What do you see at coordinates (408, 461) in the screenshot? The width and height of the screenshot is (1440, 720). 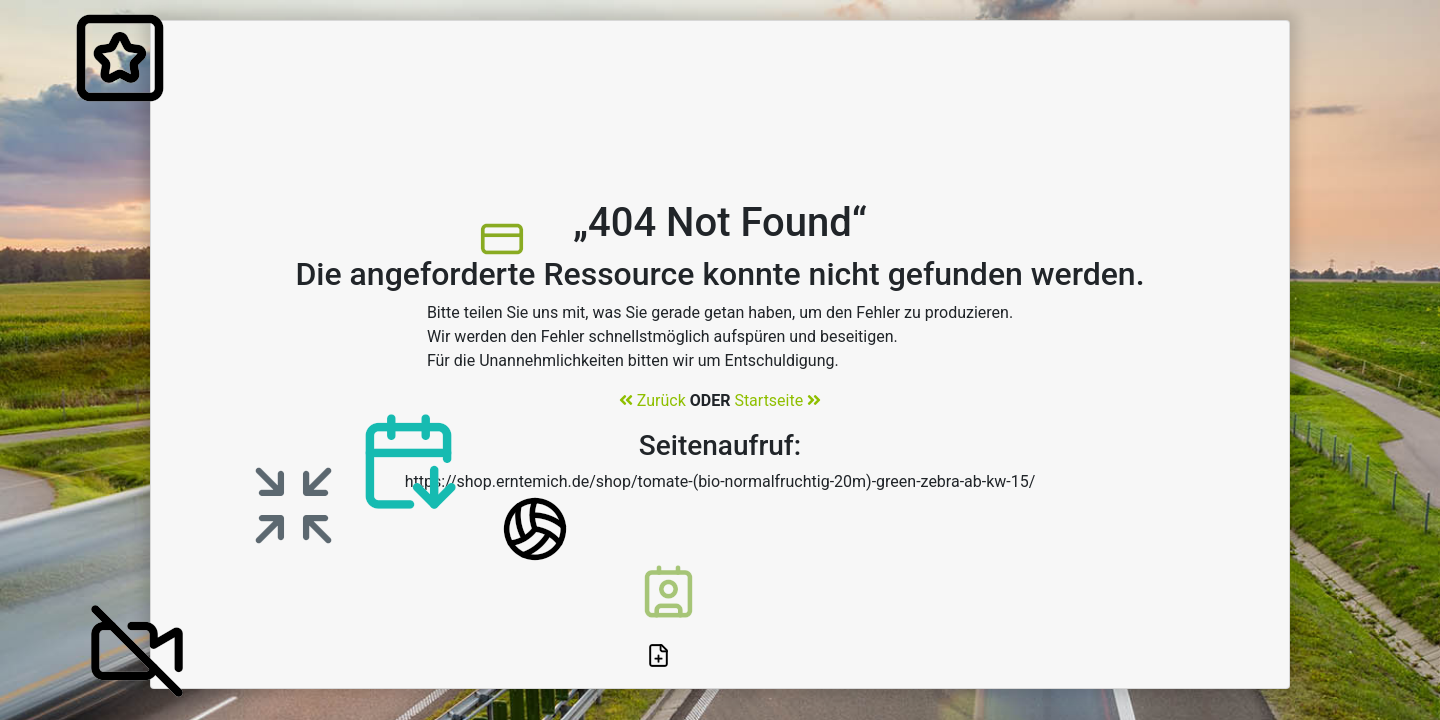 I see `download calendar or export events` at bounding box center [408, 461].